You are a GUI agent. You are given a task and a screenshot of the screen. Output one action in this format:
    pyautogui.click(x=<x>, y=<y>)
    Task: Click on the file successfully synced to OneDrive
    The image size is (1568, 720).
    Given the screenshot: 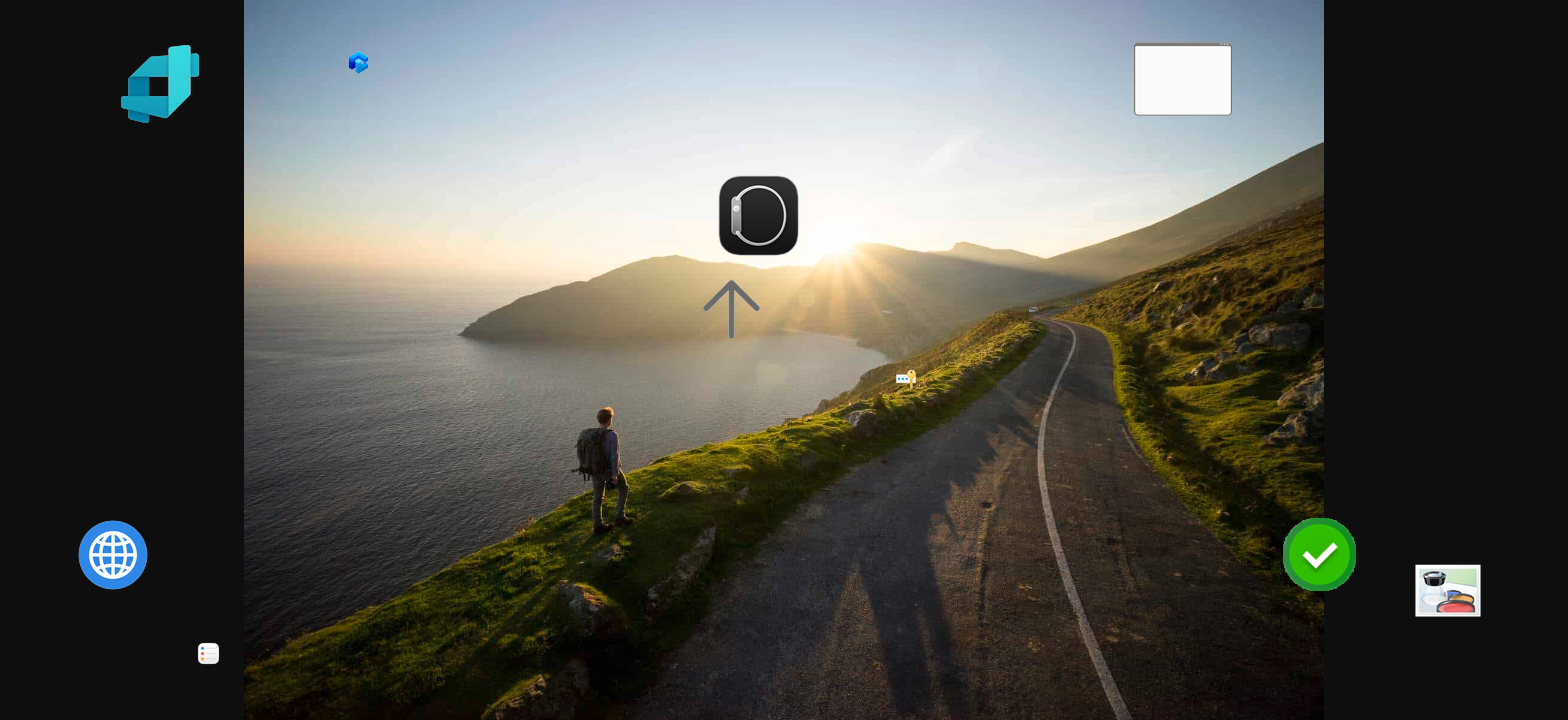 What is the action you would take?
    pyautogui.click(x=1319, y=554)
    